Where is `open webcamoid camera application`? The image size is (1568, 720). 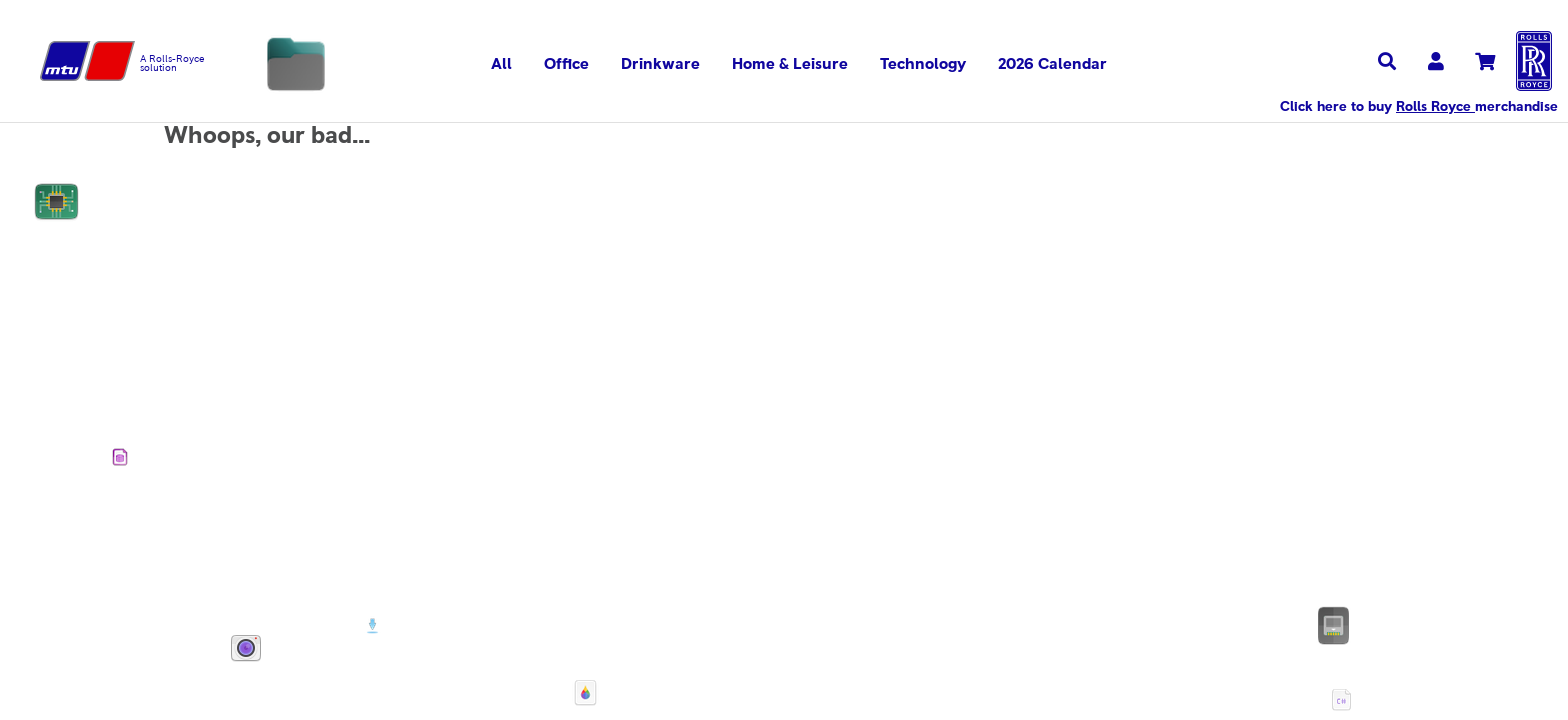 open webcamoid camera application is located at coordinates (246, 648).